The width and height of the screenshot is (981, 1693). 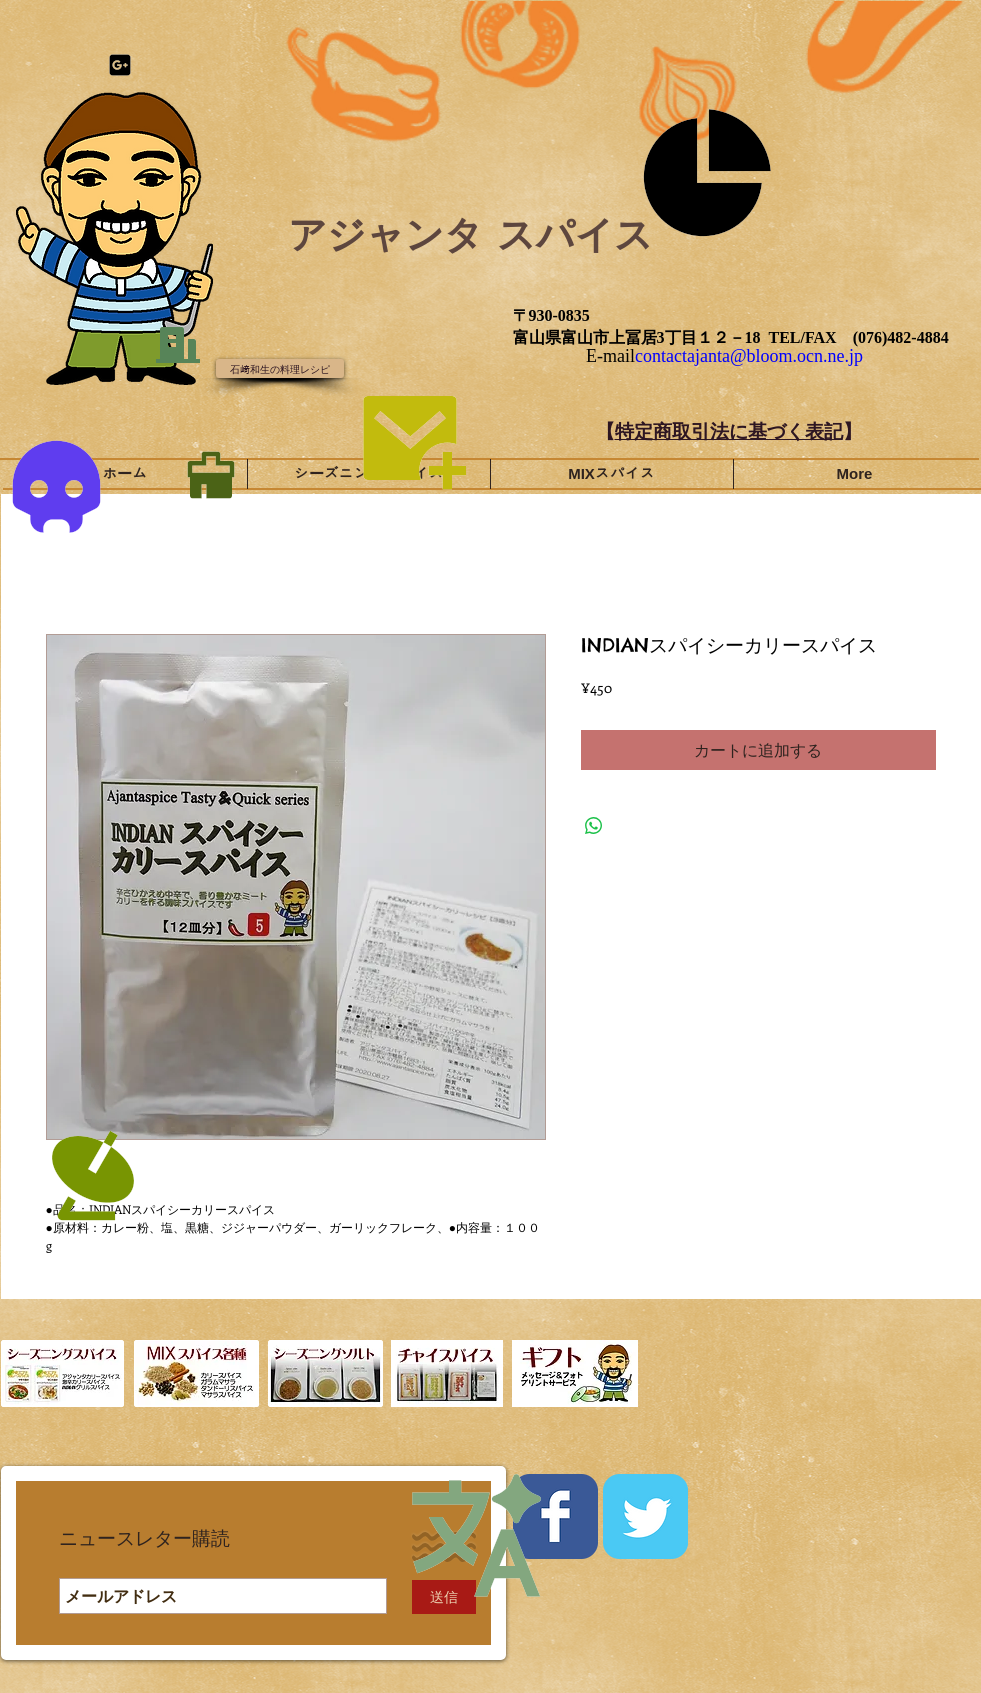 What do you see at coordinates (211, 475) in the screenshot?
I see `access brush or painting tools` at bounding box center [211, 475].